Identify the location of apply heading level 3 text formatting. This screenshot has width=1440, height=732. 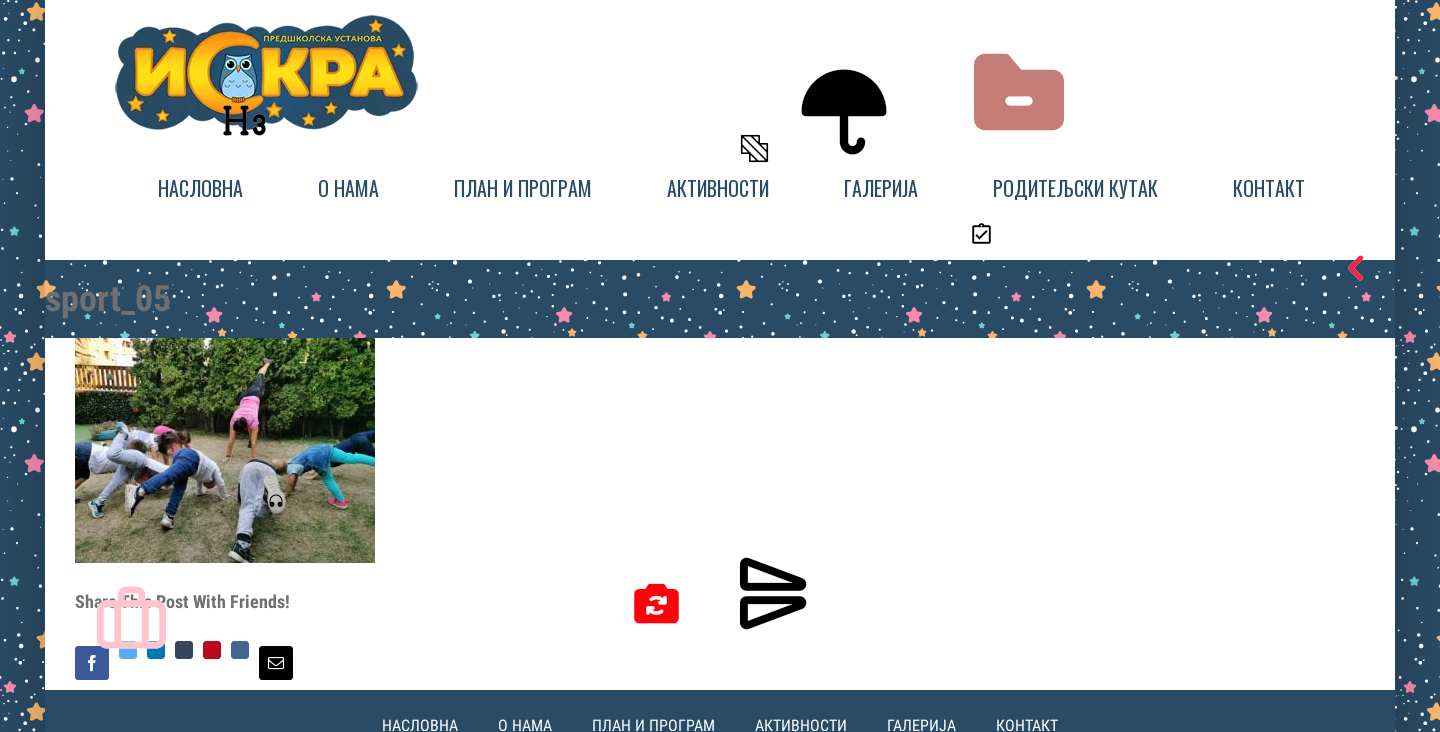
(244, 120).